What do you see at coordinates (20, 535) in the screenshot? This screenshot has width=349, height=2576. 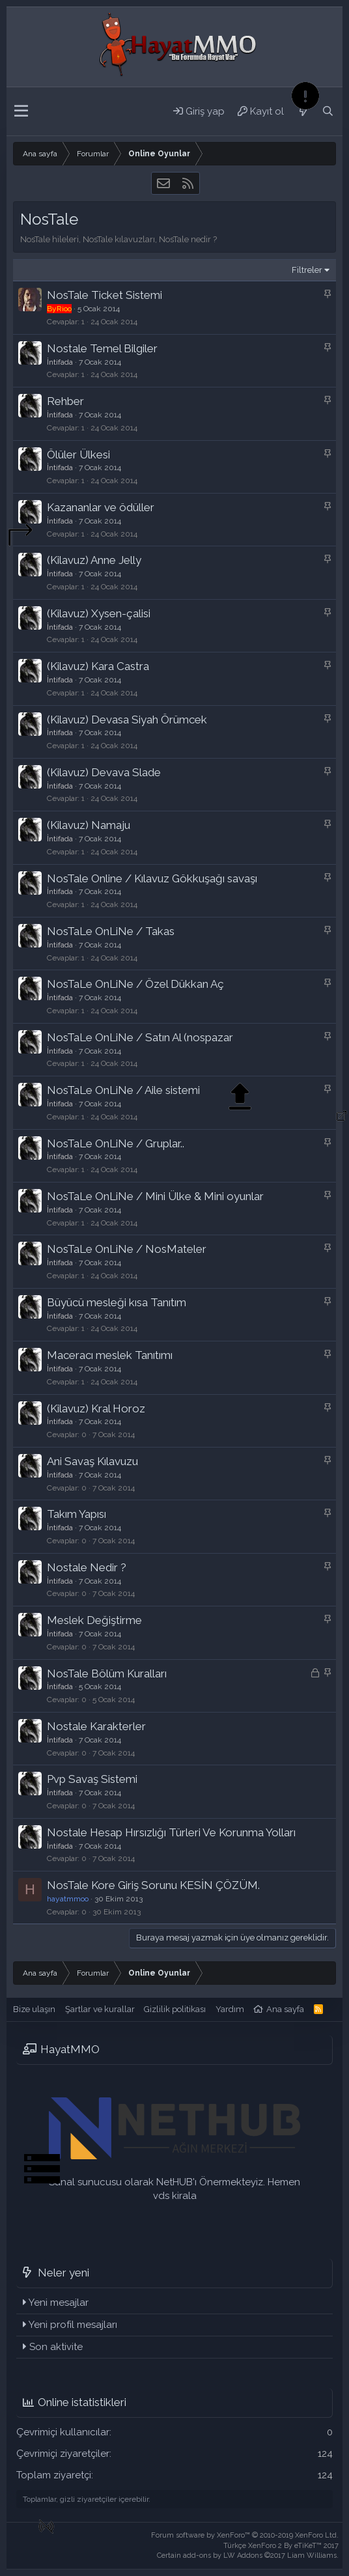 I see `forward or share content` at bounding box center [20, 535].